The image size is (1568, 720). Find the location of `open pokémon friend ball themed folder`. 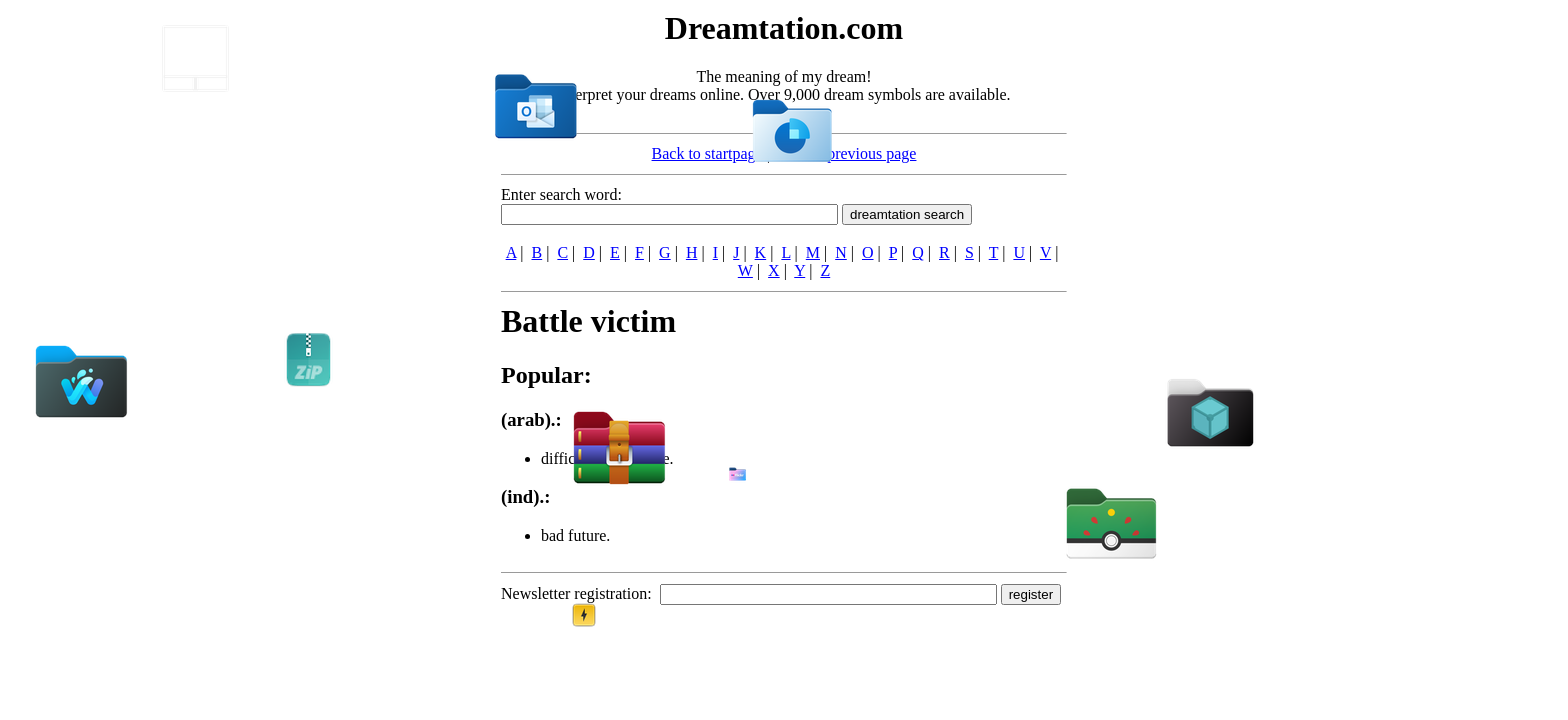

open pokémon friend ball themed folder is located at coordinates (1111, 526).